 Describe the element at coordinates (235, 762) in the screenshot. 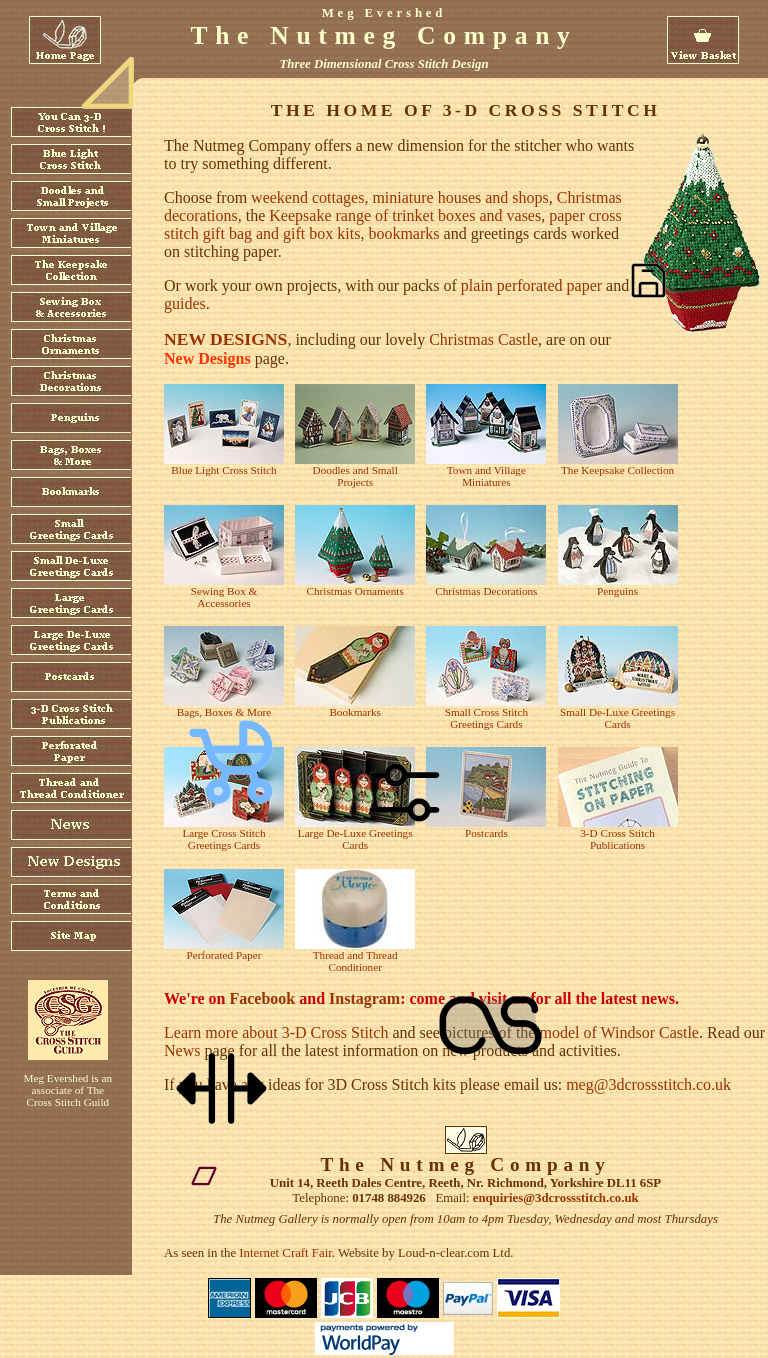

I see `access baby or parenting-related features` at that location.